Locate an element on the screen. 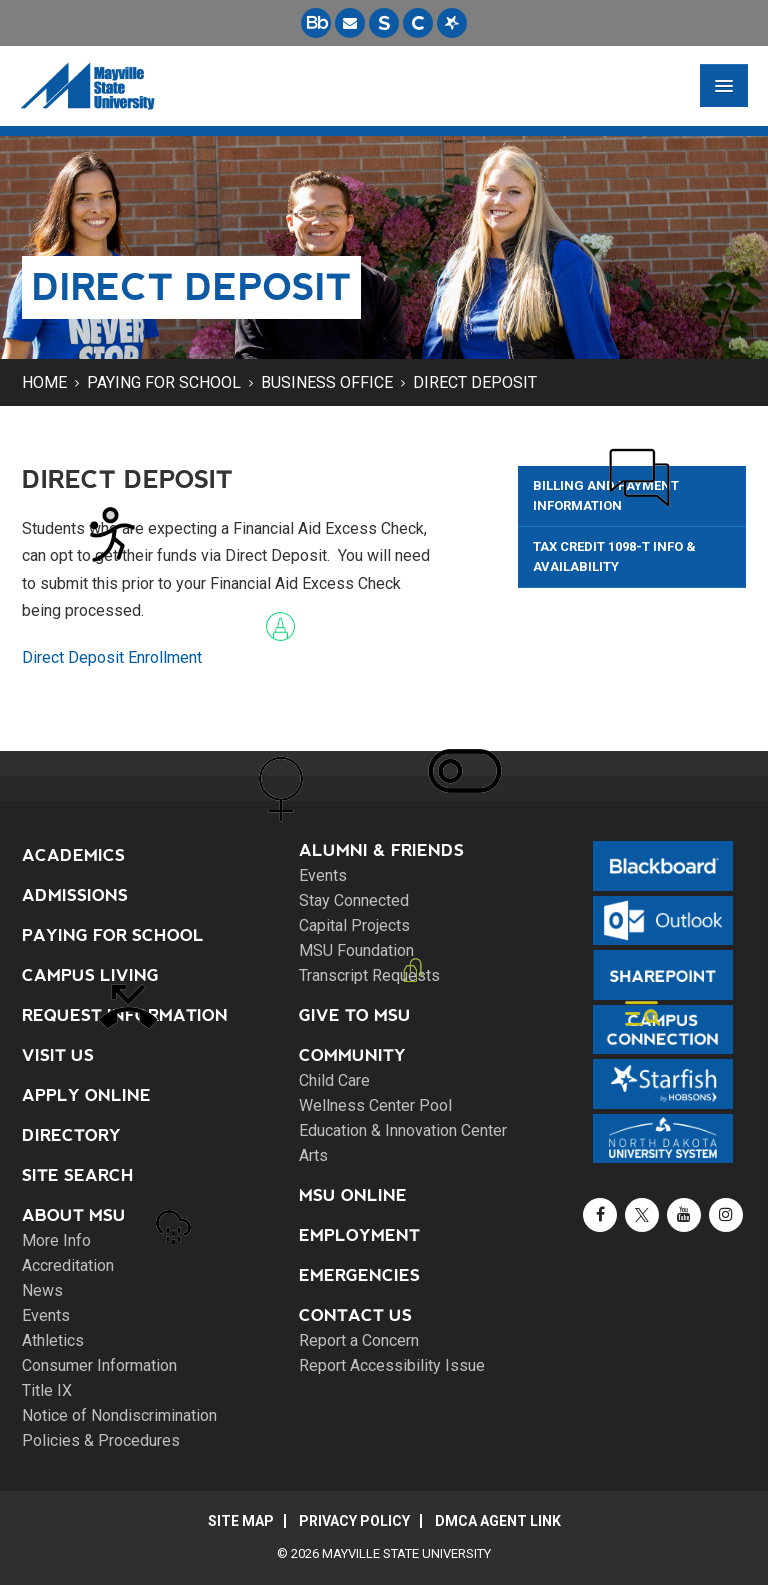  open your conversations is located at coordinates (639, 476).